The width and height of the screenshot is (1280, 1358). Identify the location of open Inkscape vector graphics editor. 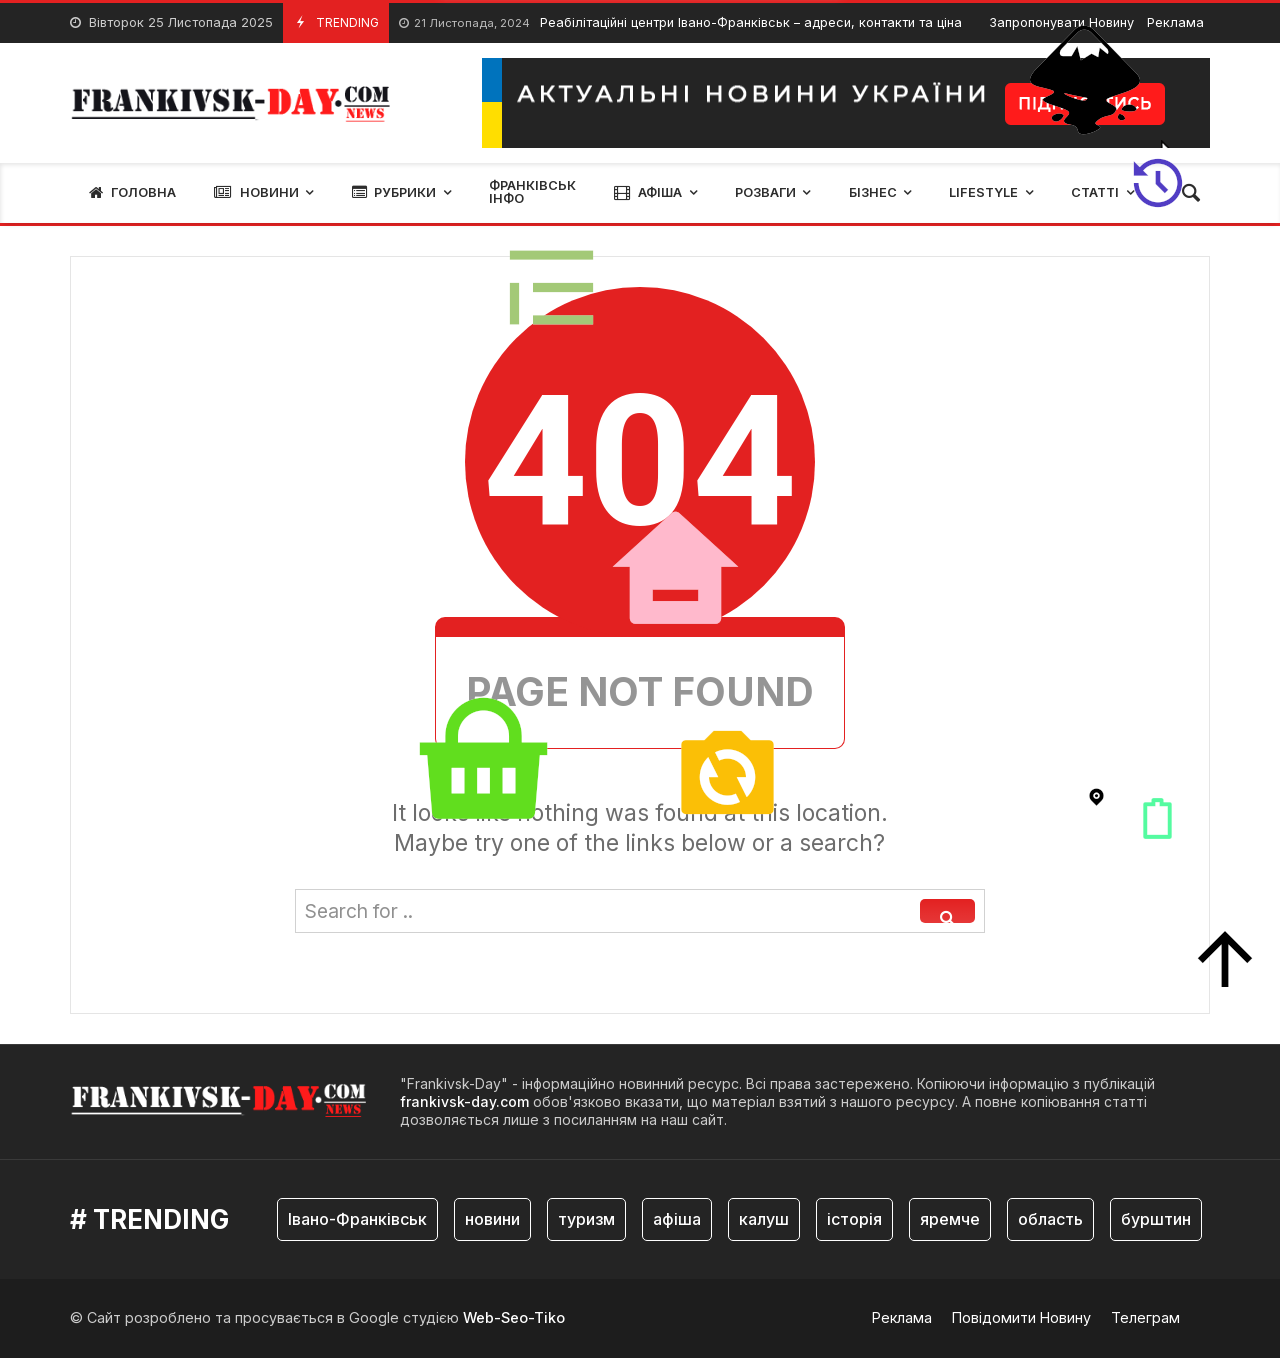
(1085, 80).